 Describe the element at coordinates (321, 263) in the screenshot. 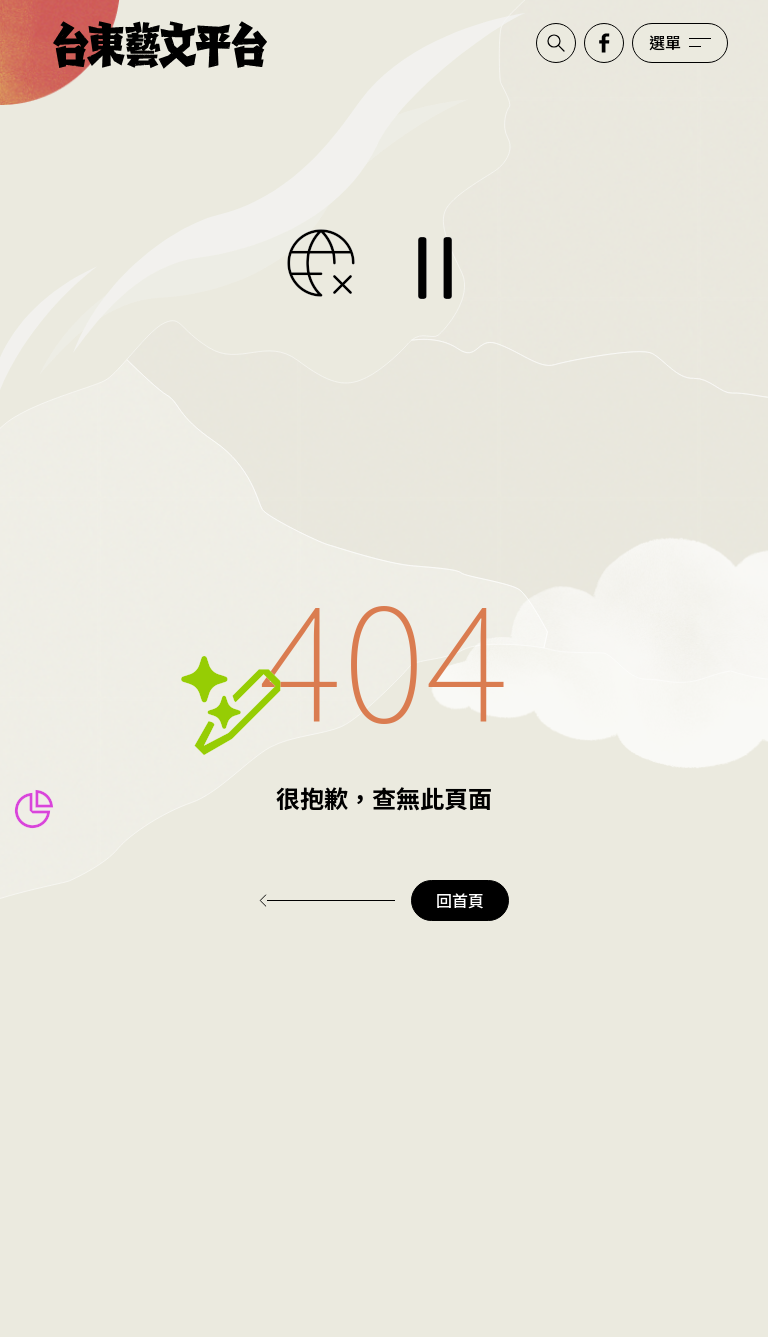

I see `no internet connection` at that location.